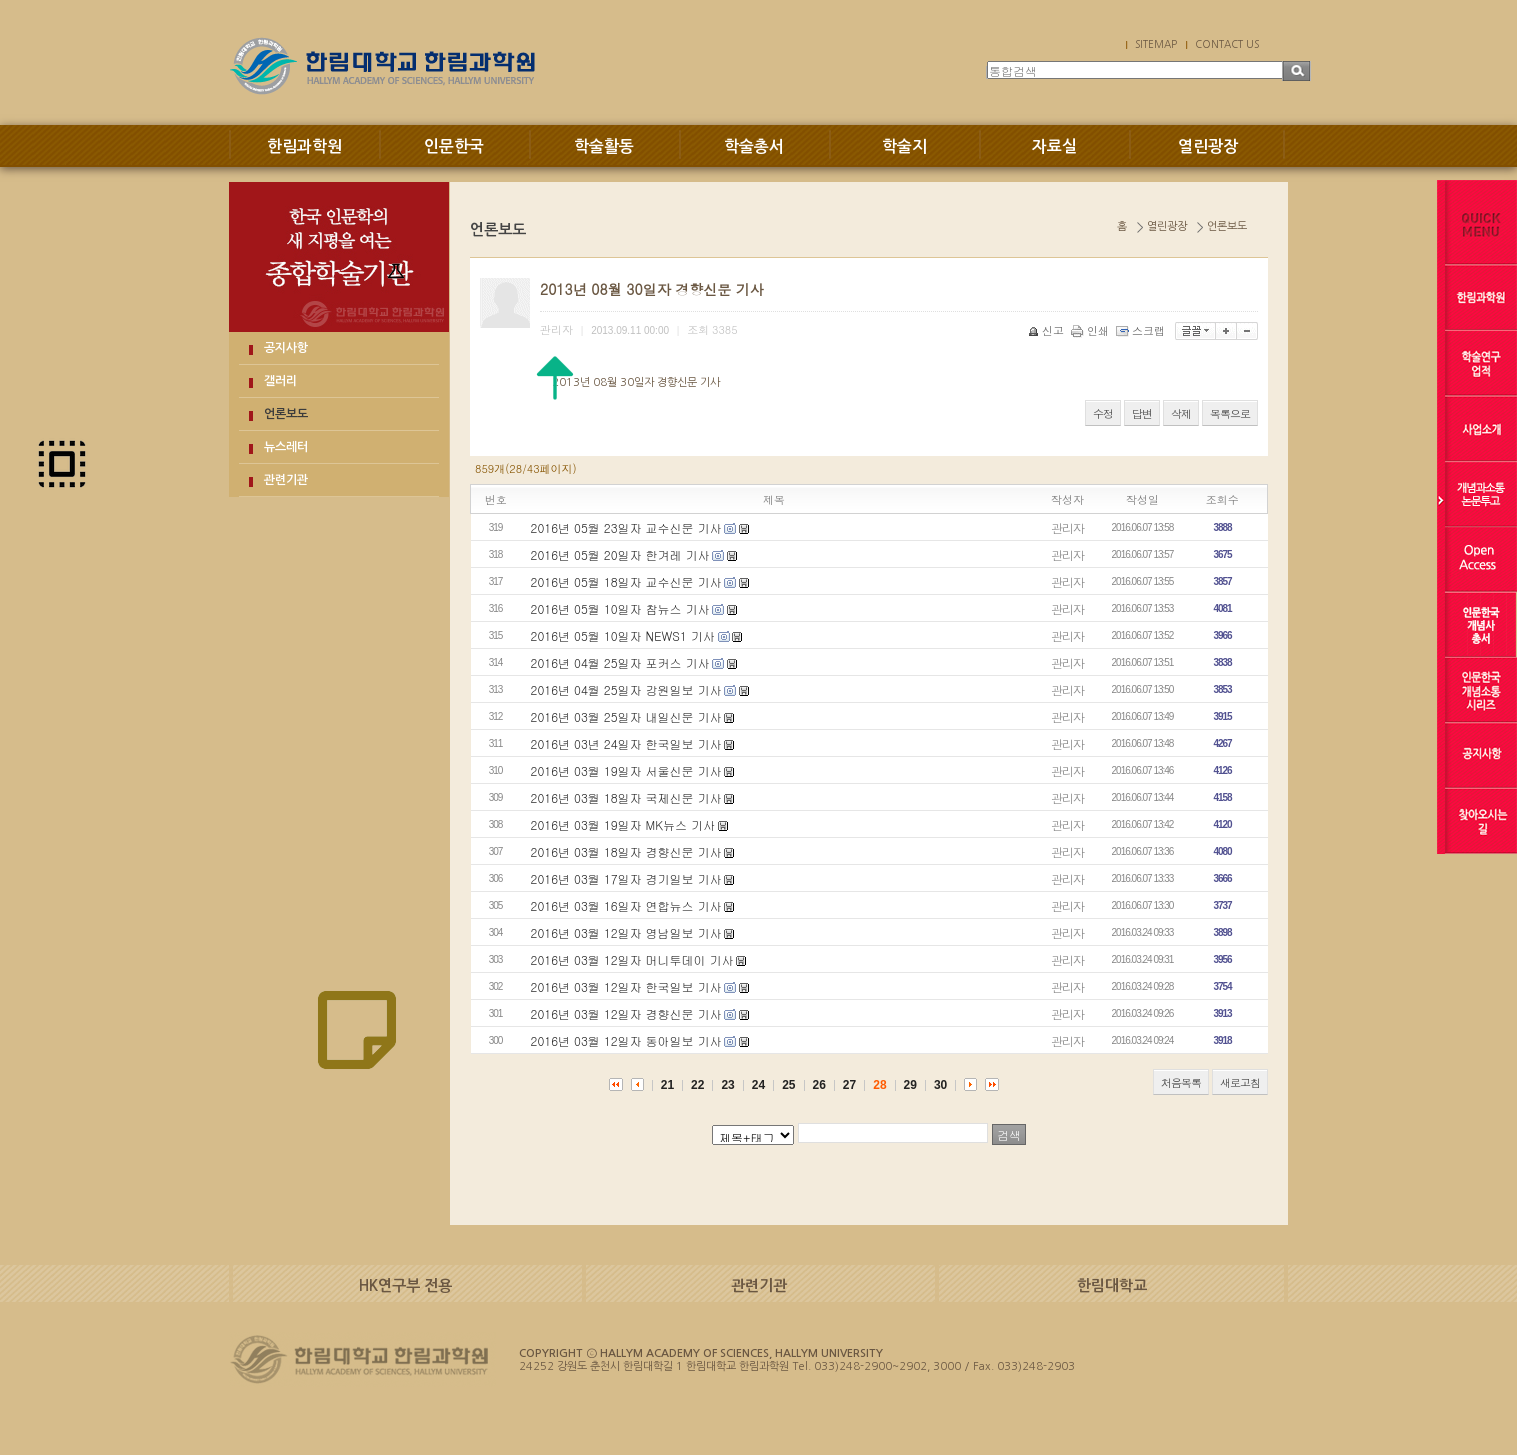 Image resolution: width=1517 pixels, height=1455 pixels. What do you see at coordinates (62, 464) in the screenshot?
I see `select all items in a list or view` at bounding box center [62, 464].